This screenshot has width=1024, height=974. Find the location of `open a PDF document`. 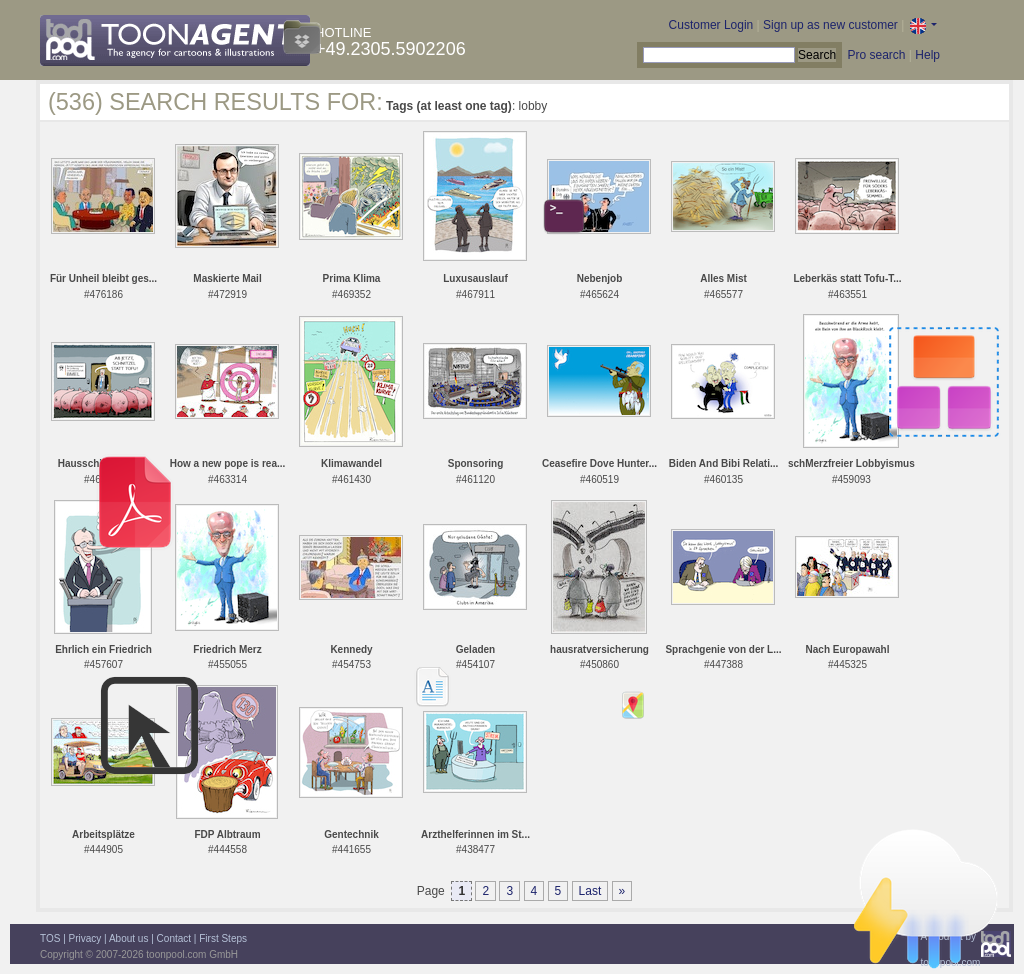

open a PDF document is located at coordinates (135, 502).